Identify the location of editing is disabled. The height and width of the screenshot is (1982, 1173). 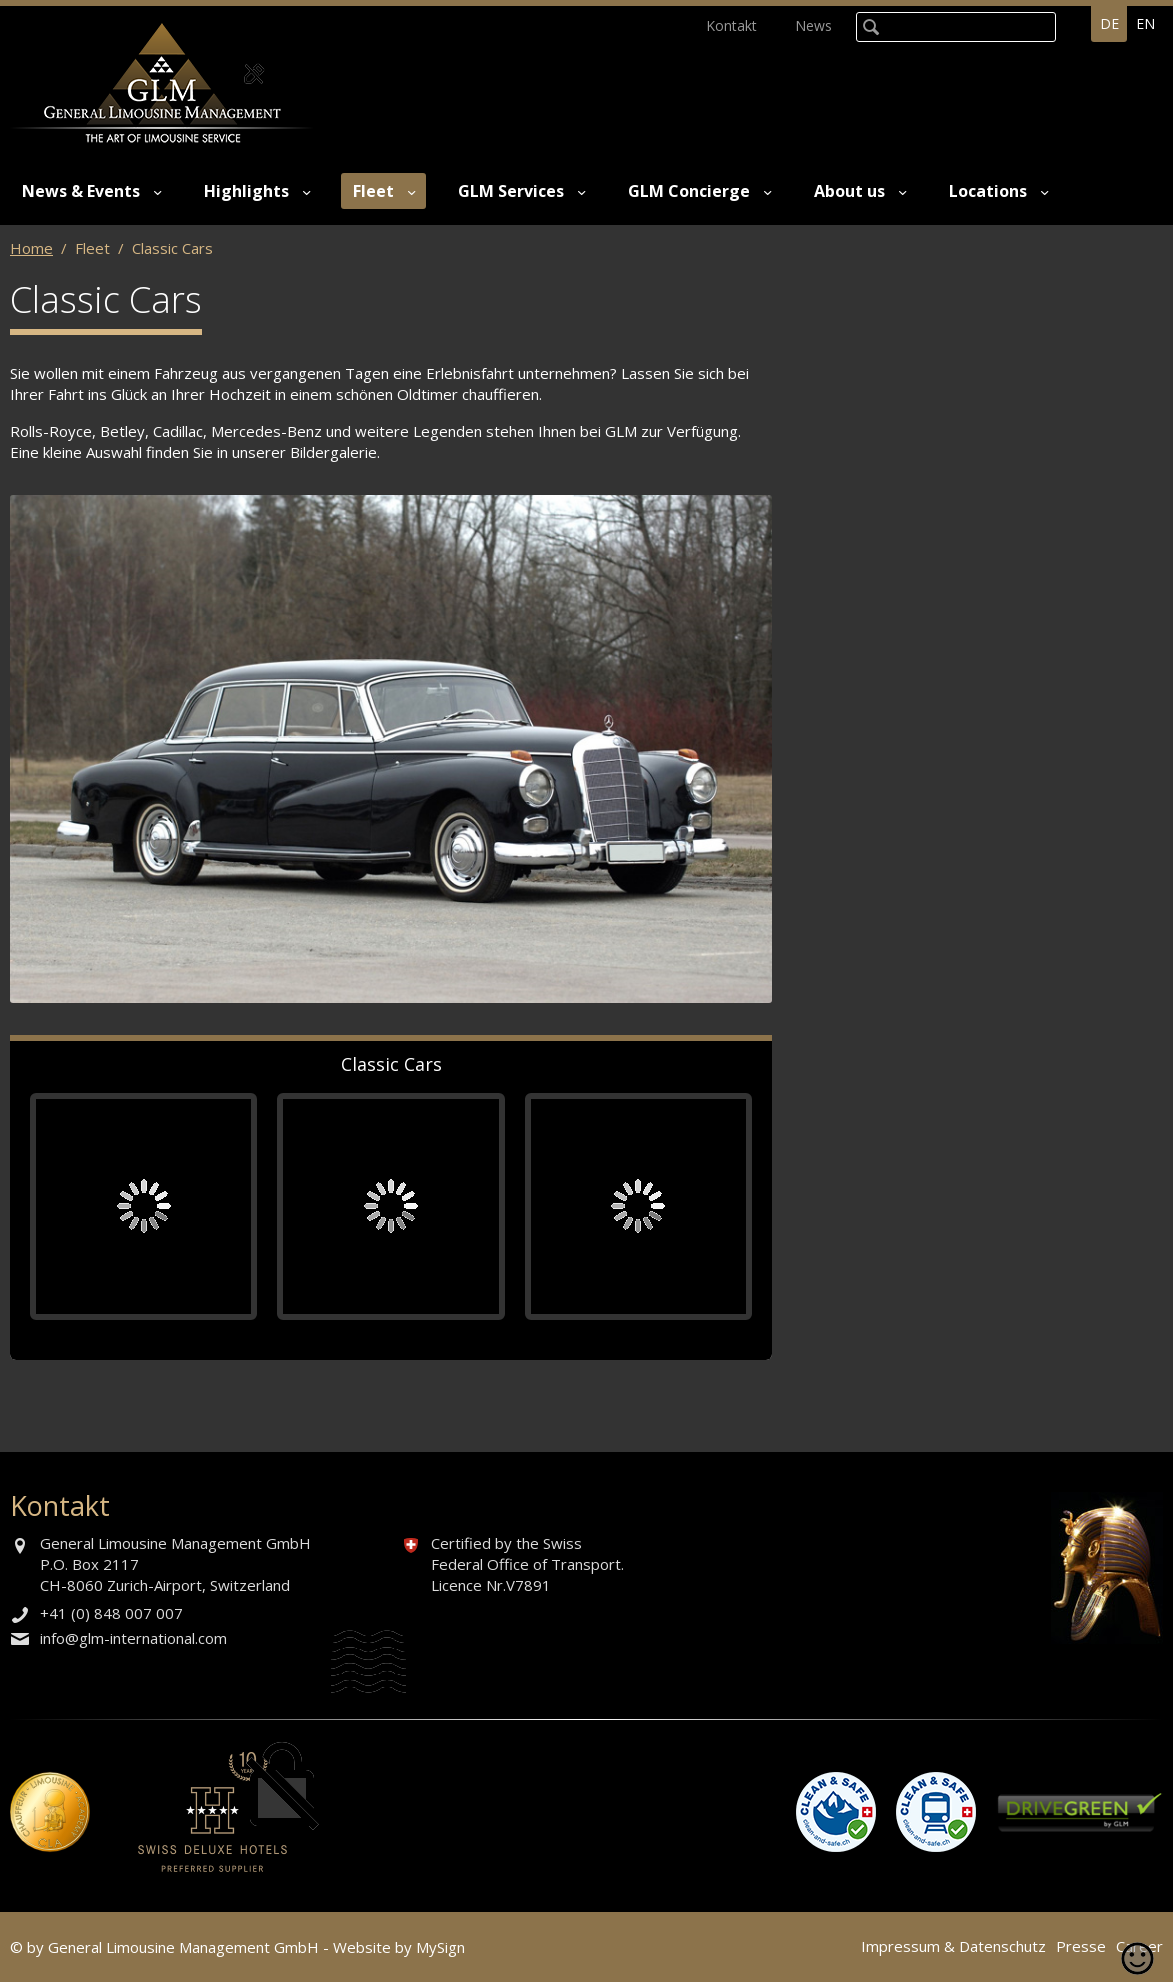
(254, 74).